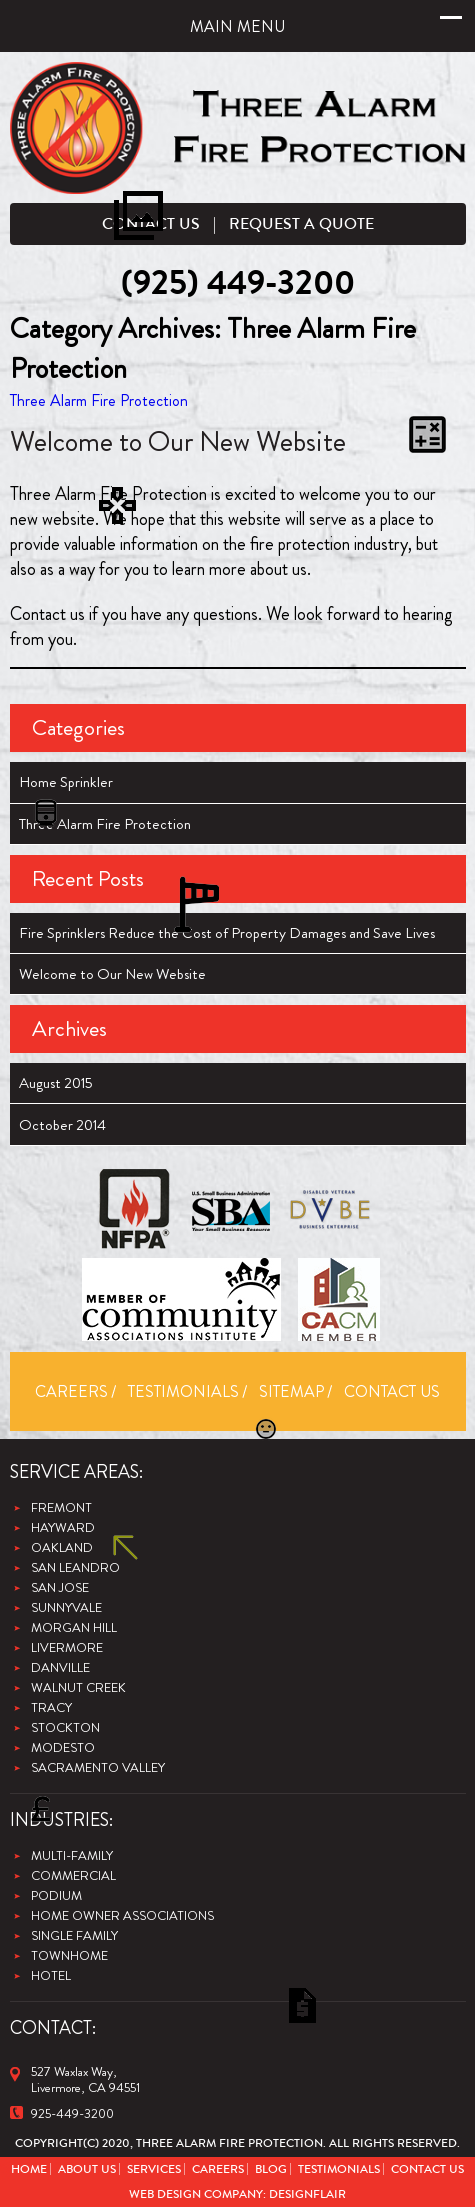 Image resolution: width=475 pixels, height=2207 pixels. Describe the element at coordinates (125, 1547) in the screenshot. I see `navigate back or return to previous screen` at that location.